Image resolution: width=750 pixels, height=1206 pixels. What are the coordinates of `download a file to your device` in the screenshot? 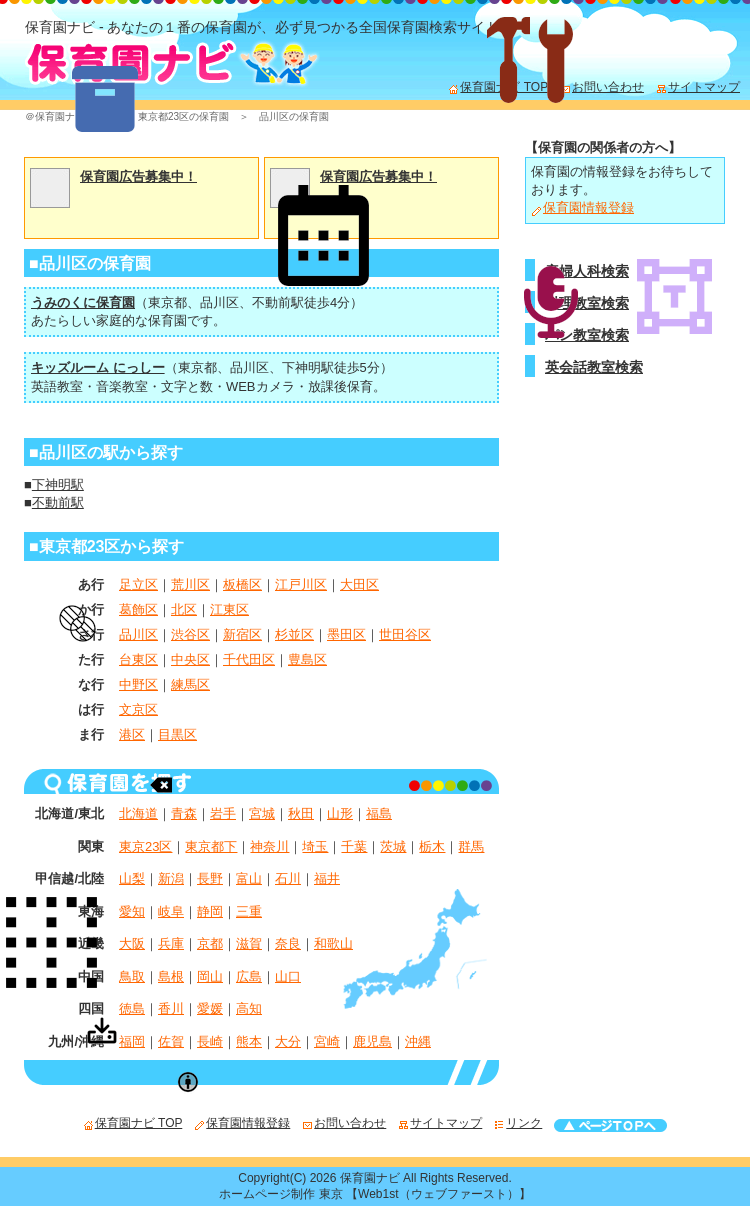 It's located at (102, 1032).